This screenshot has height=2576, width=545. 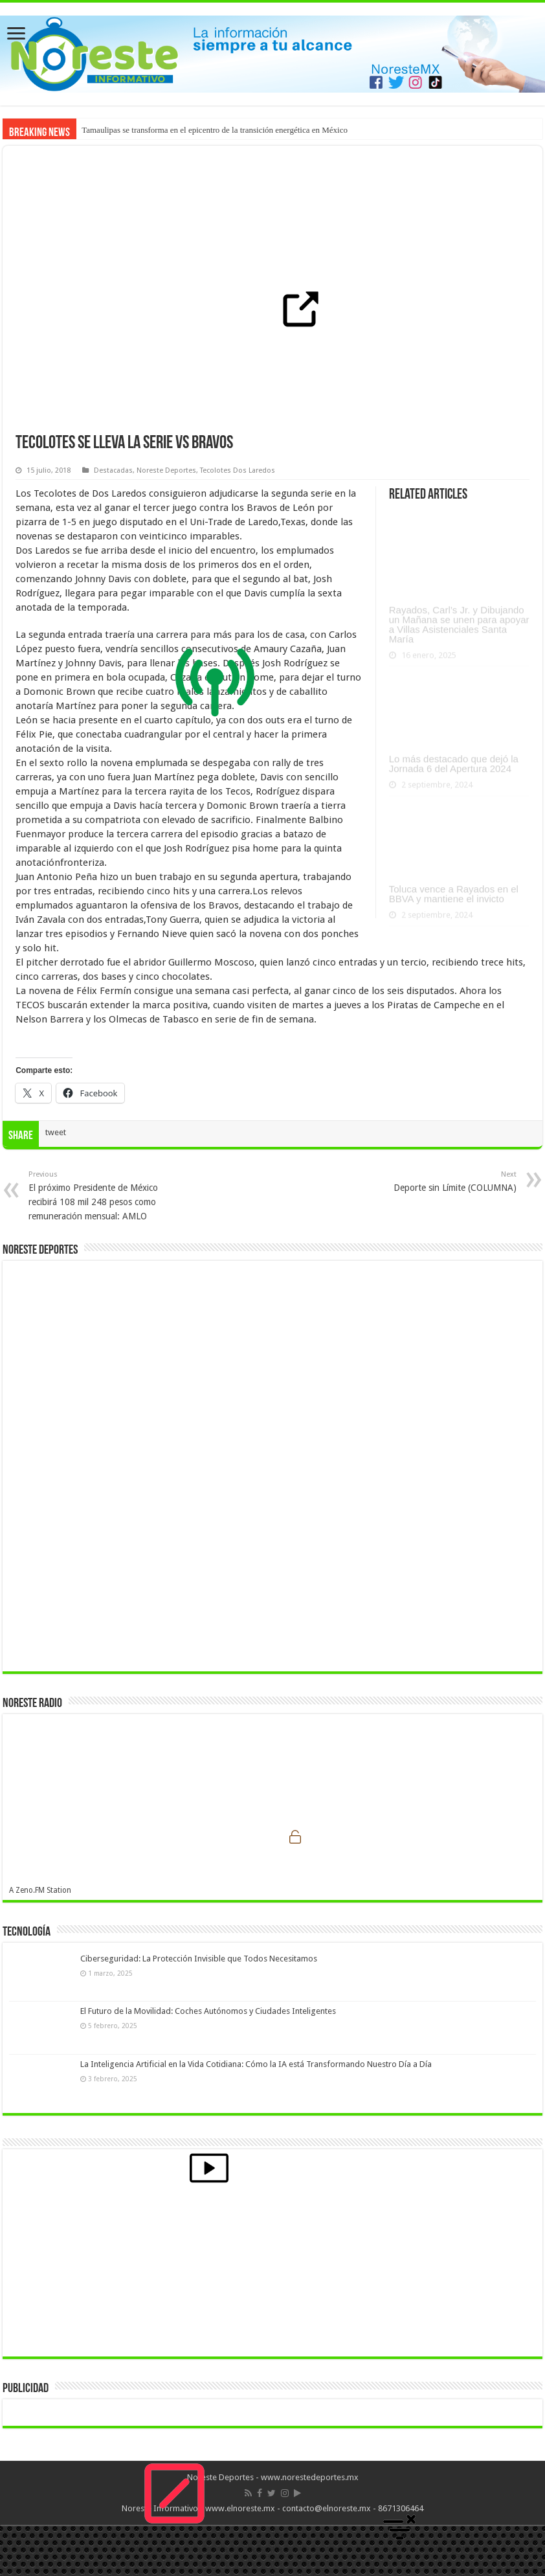 I want to click on remove or clear active filters, so click(x=399, y=2530).